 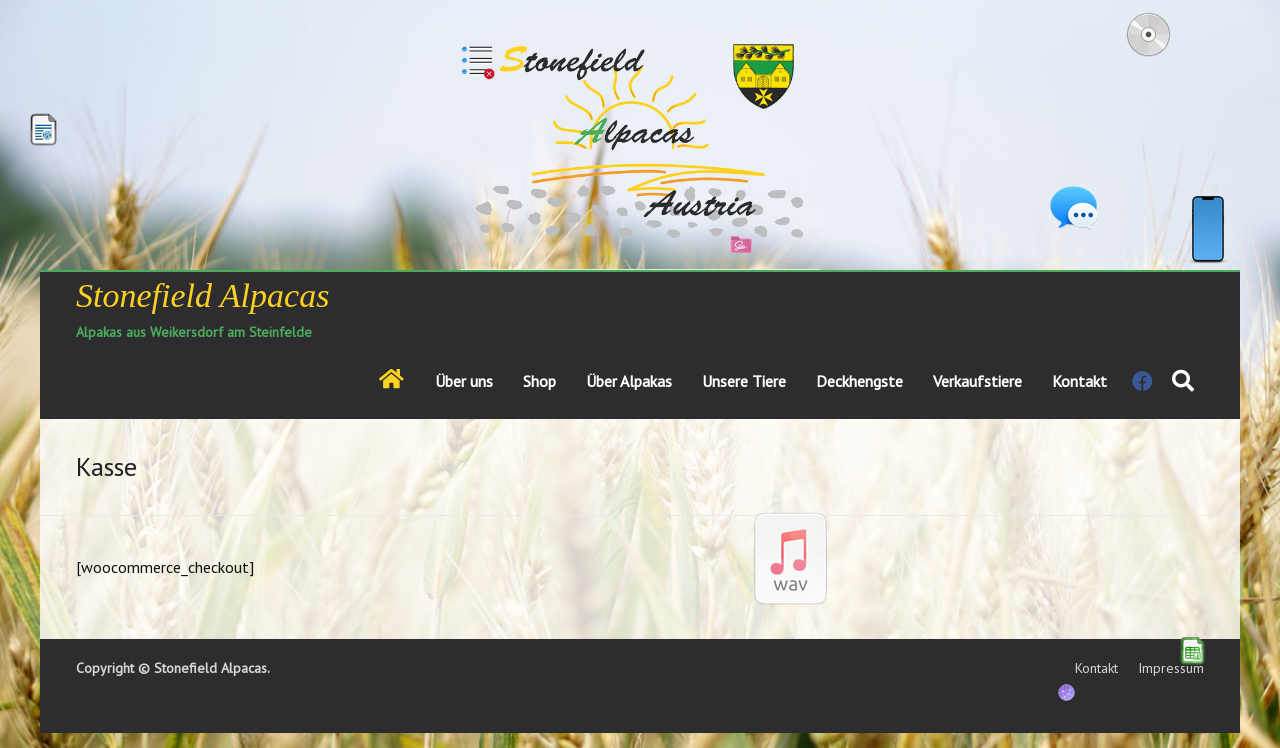 What do you see at coordinates (1066, 692) in the screenshot?
I see `access network workgroup or shared resources` at bounding box center [1066, 692].